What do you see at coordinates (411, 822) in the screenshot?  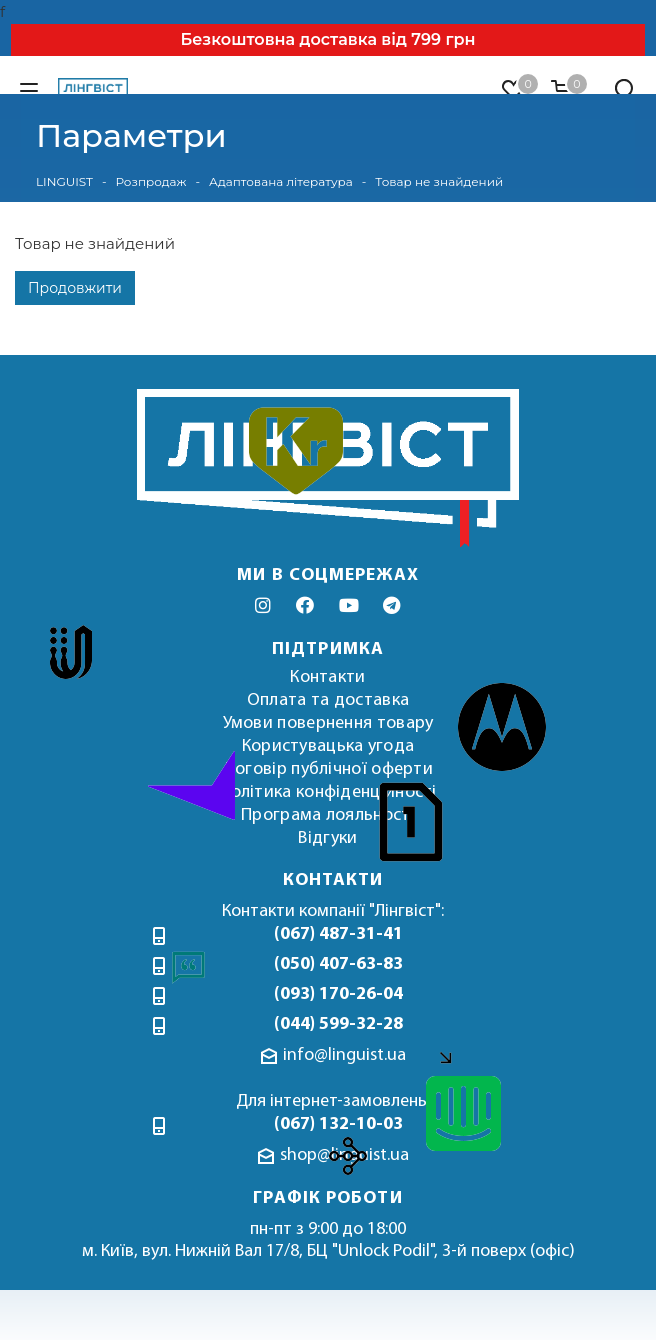 I see `indicates primary SIM card slot (SIM 1)` at bounding box center [411, 822].